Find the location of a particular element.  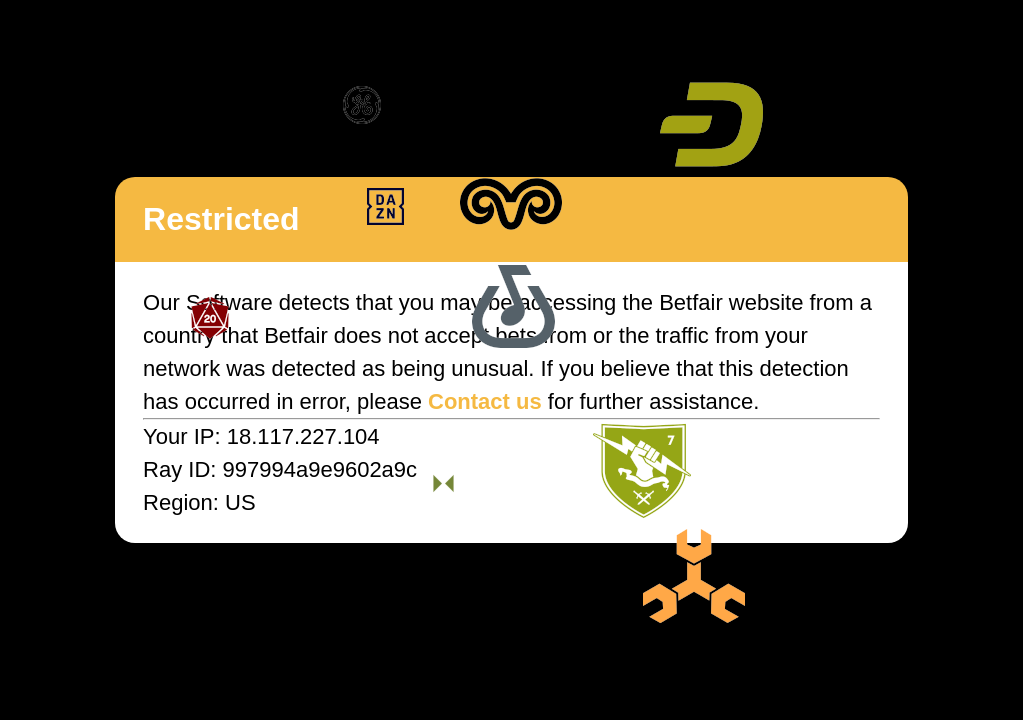

collapse or contract a panel horizontally is located at coordinates (443, 483).